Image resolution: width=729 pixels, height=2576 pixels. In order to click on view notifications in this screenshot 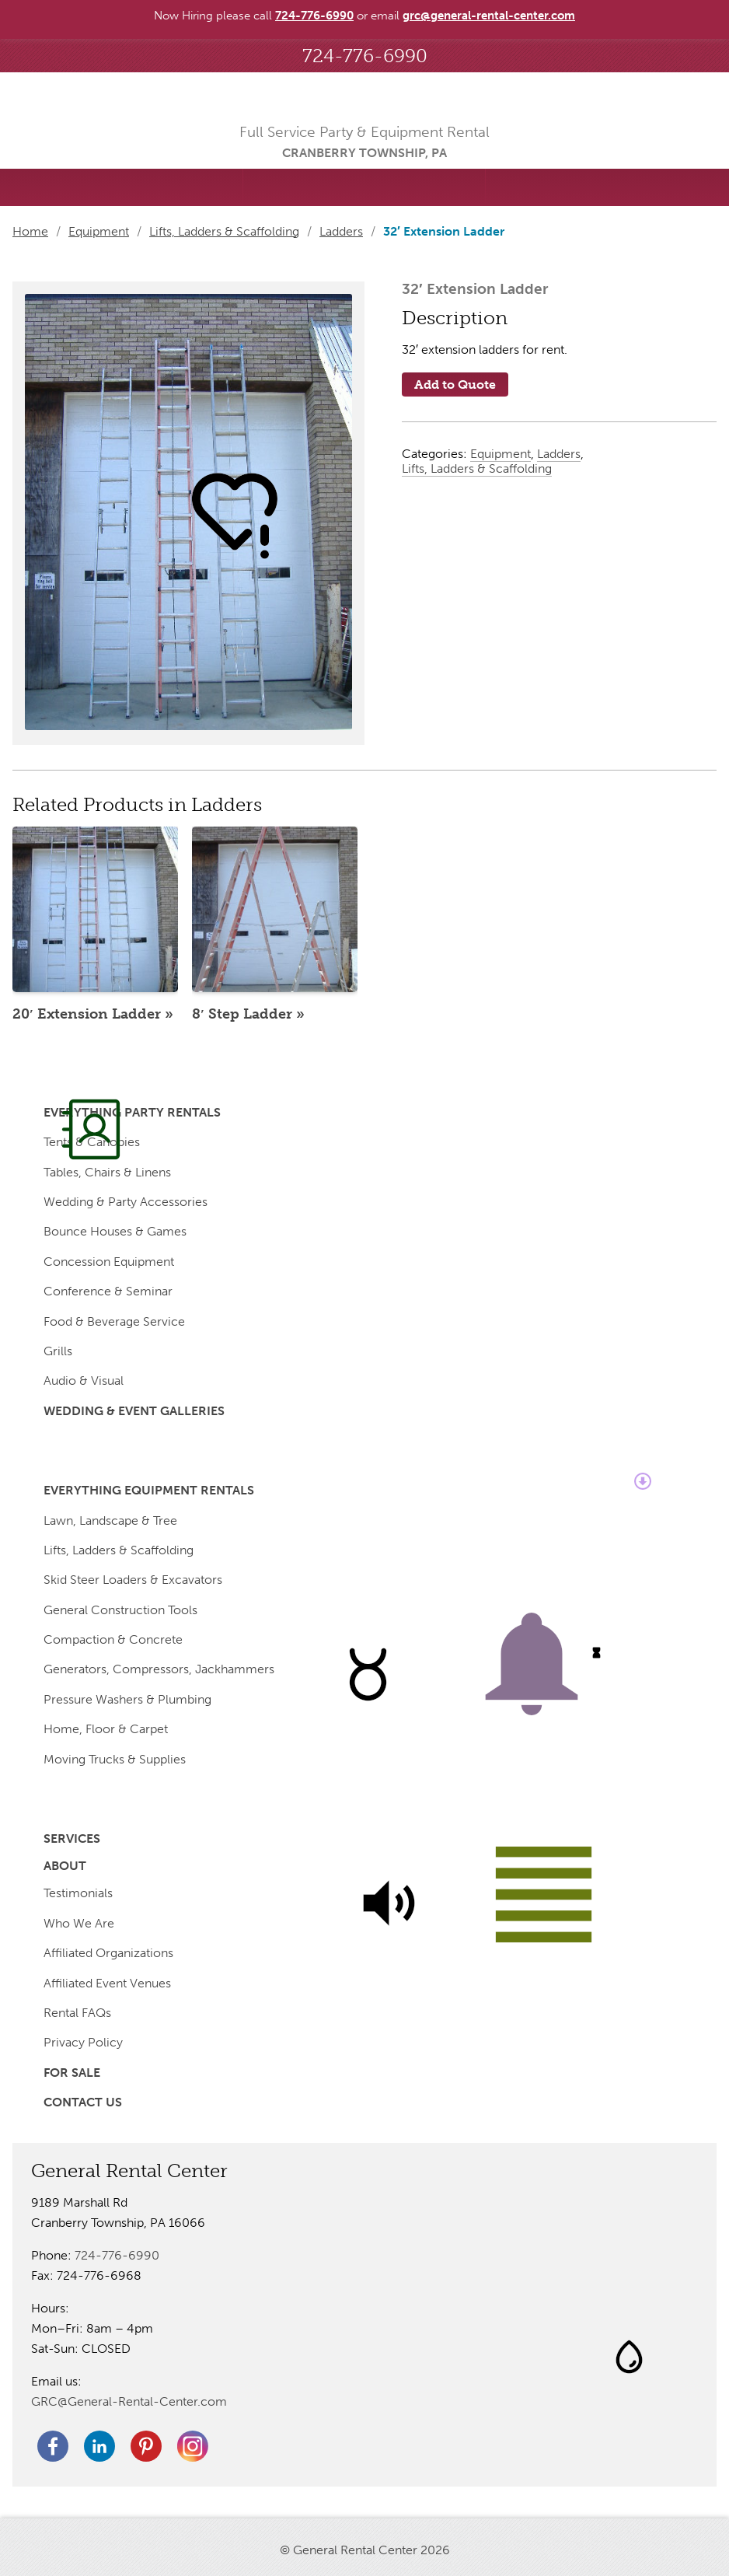, I will do `click(532, 1664)`.